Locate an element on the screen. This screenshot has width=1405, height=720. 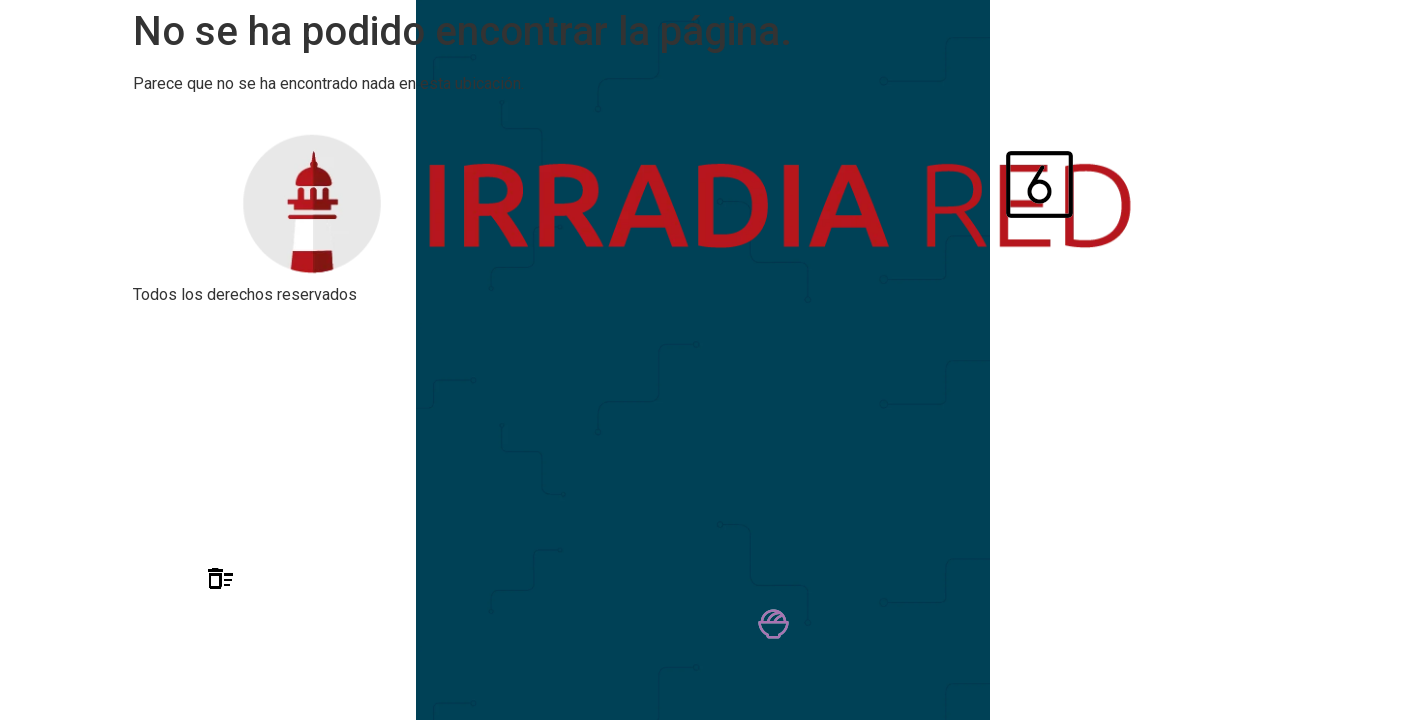
delete all selected items is located at coordinates (220, 578).